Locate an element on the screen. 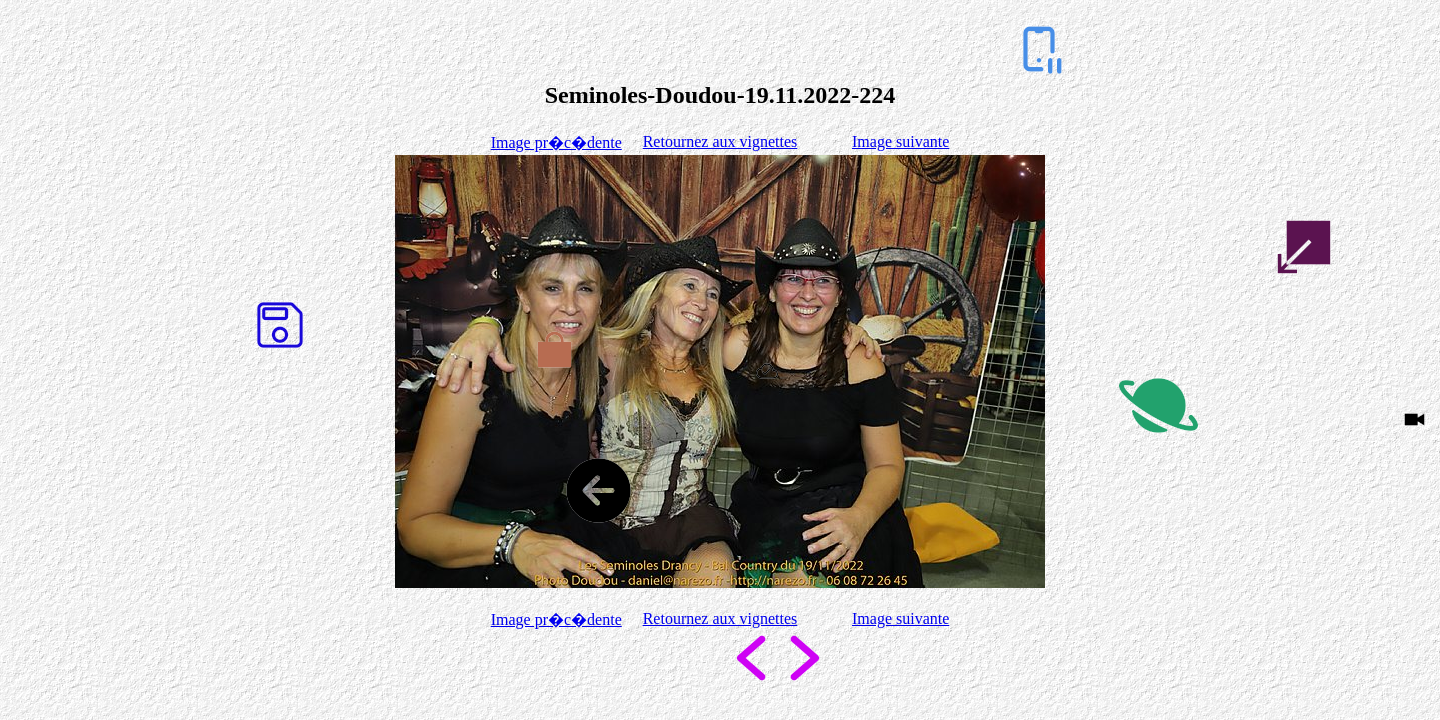 The height and width of the screenshot is (720, 1440). explore global or worldwide content is located at coordinates (1158, 405).